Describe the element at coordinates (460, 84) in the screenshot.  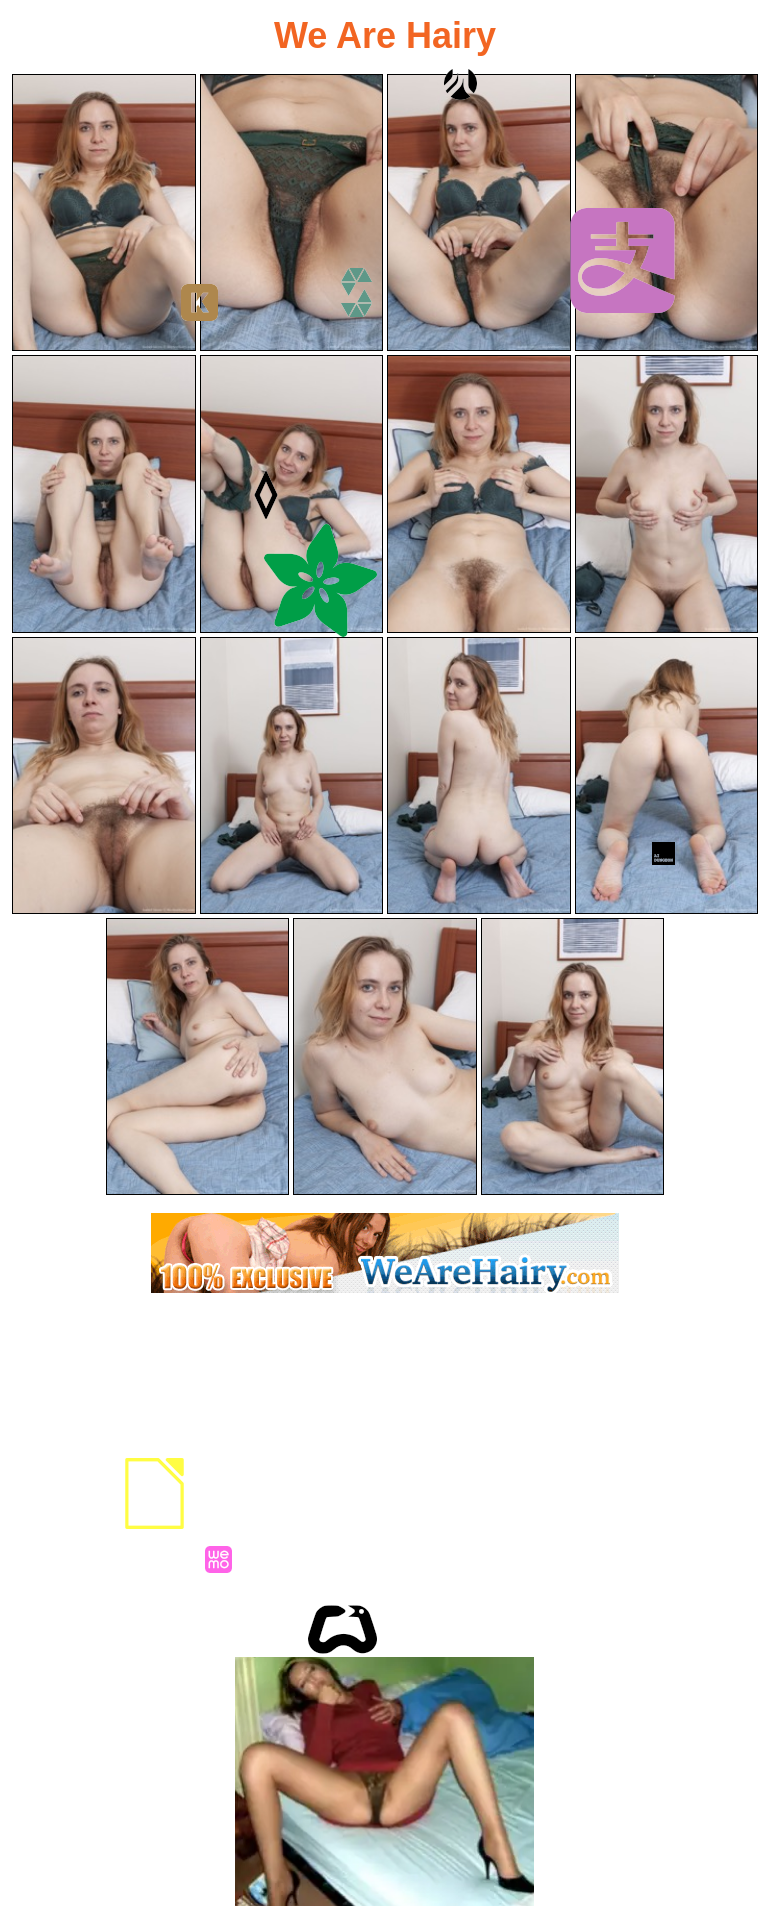
I see `roots development framework logo` at that location.